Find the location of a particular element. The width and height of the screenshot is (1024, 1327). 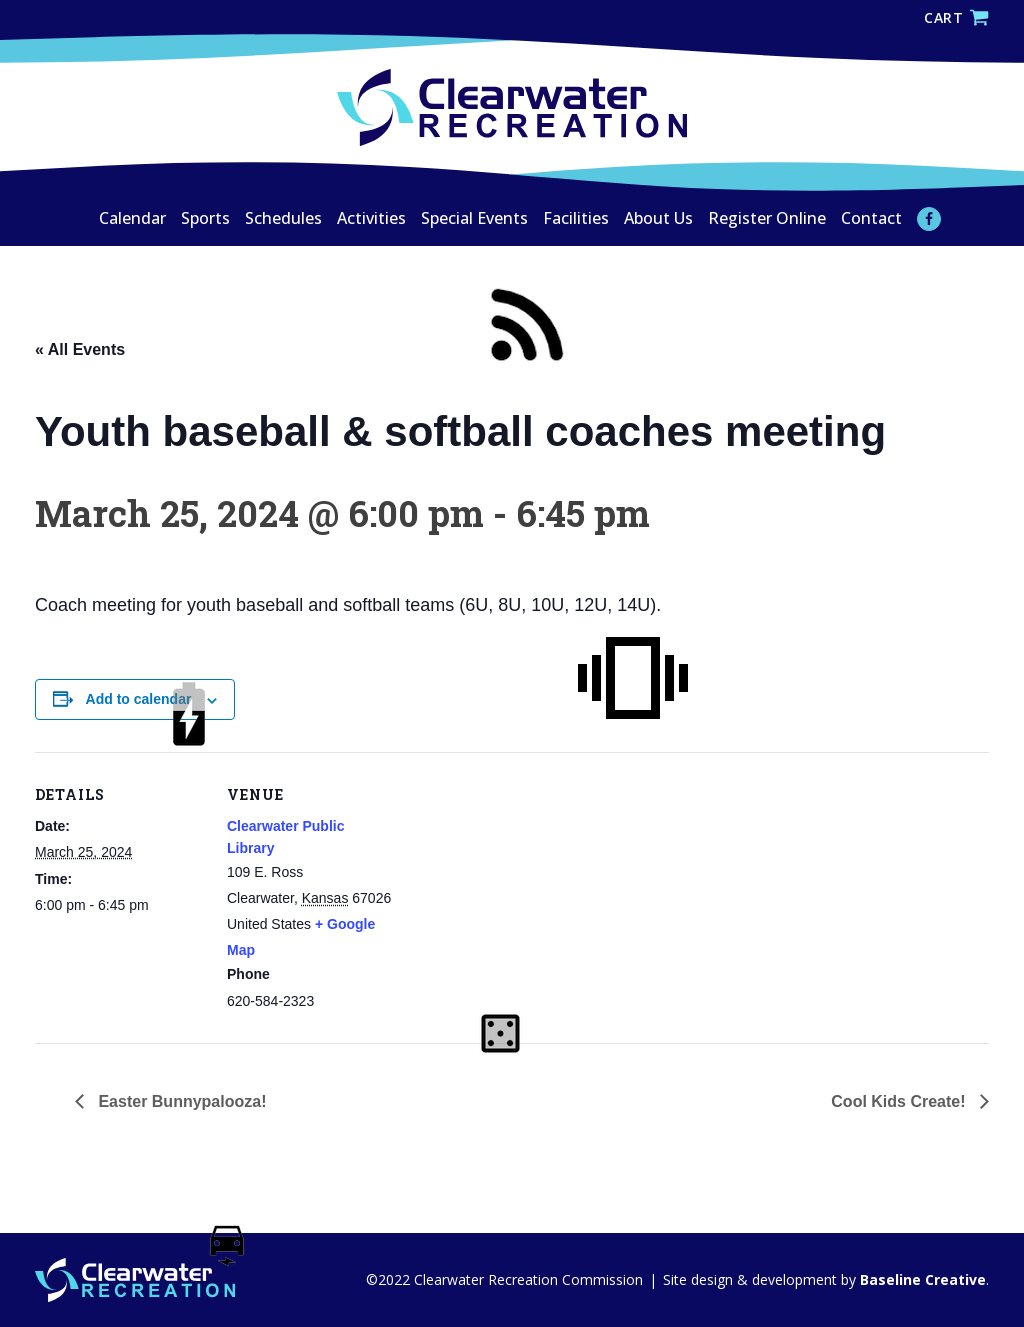

subscribe to RSS feed updates is located at coordinates (528, 323).